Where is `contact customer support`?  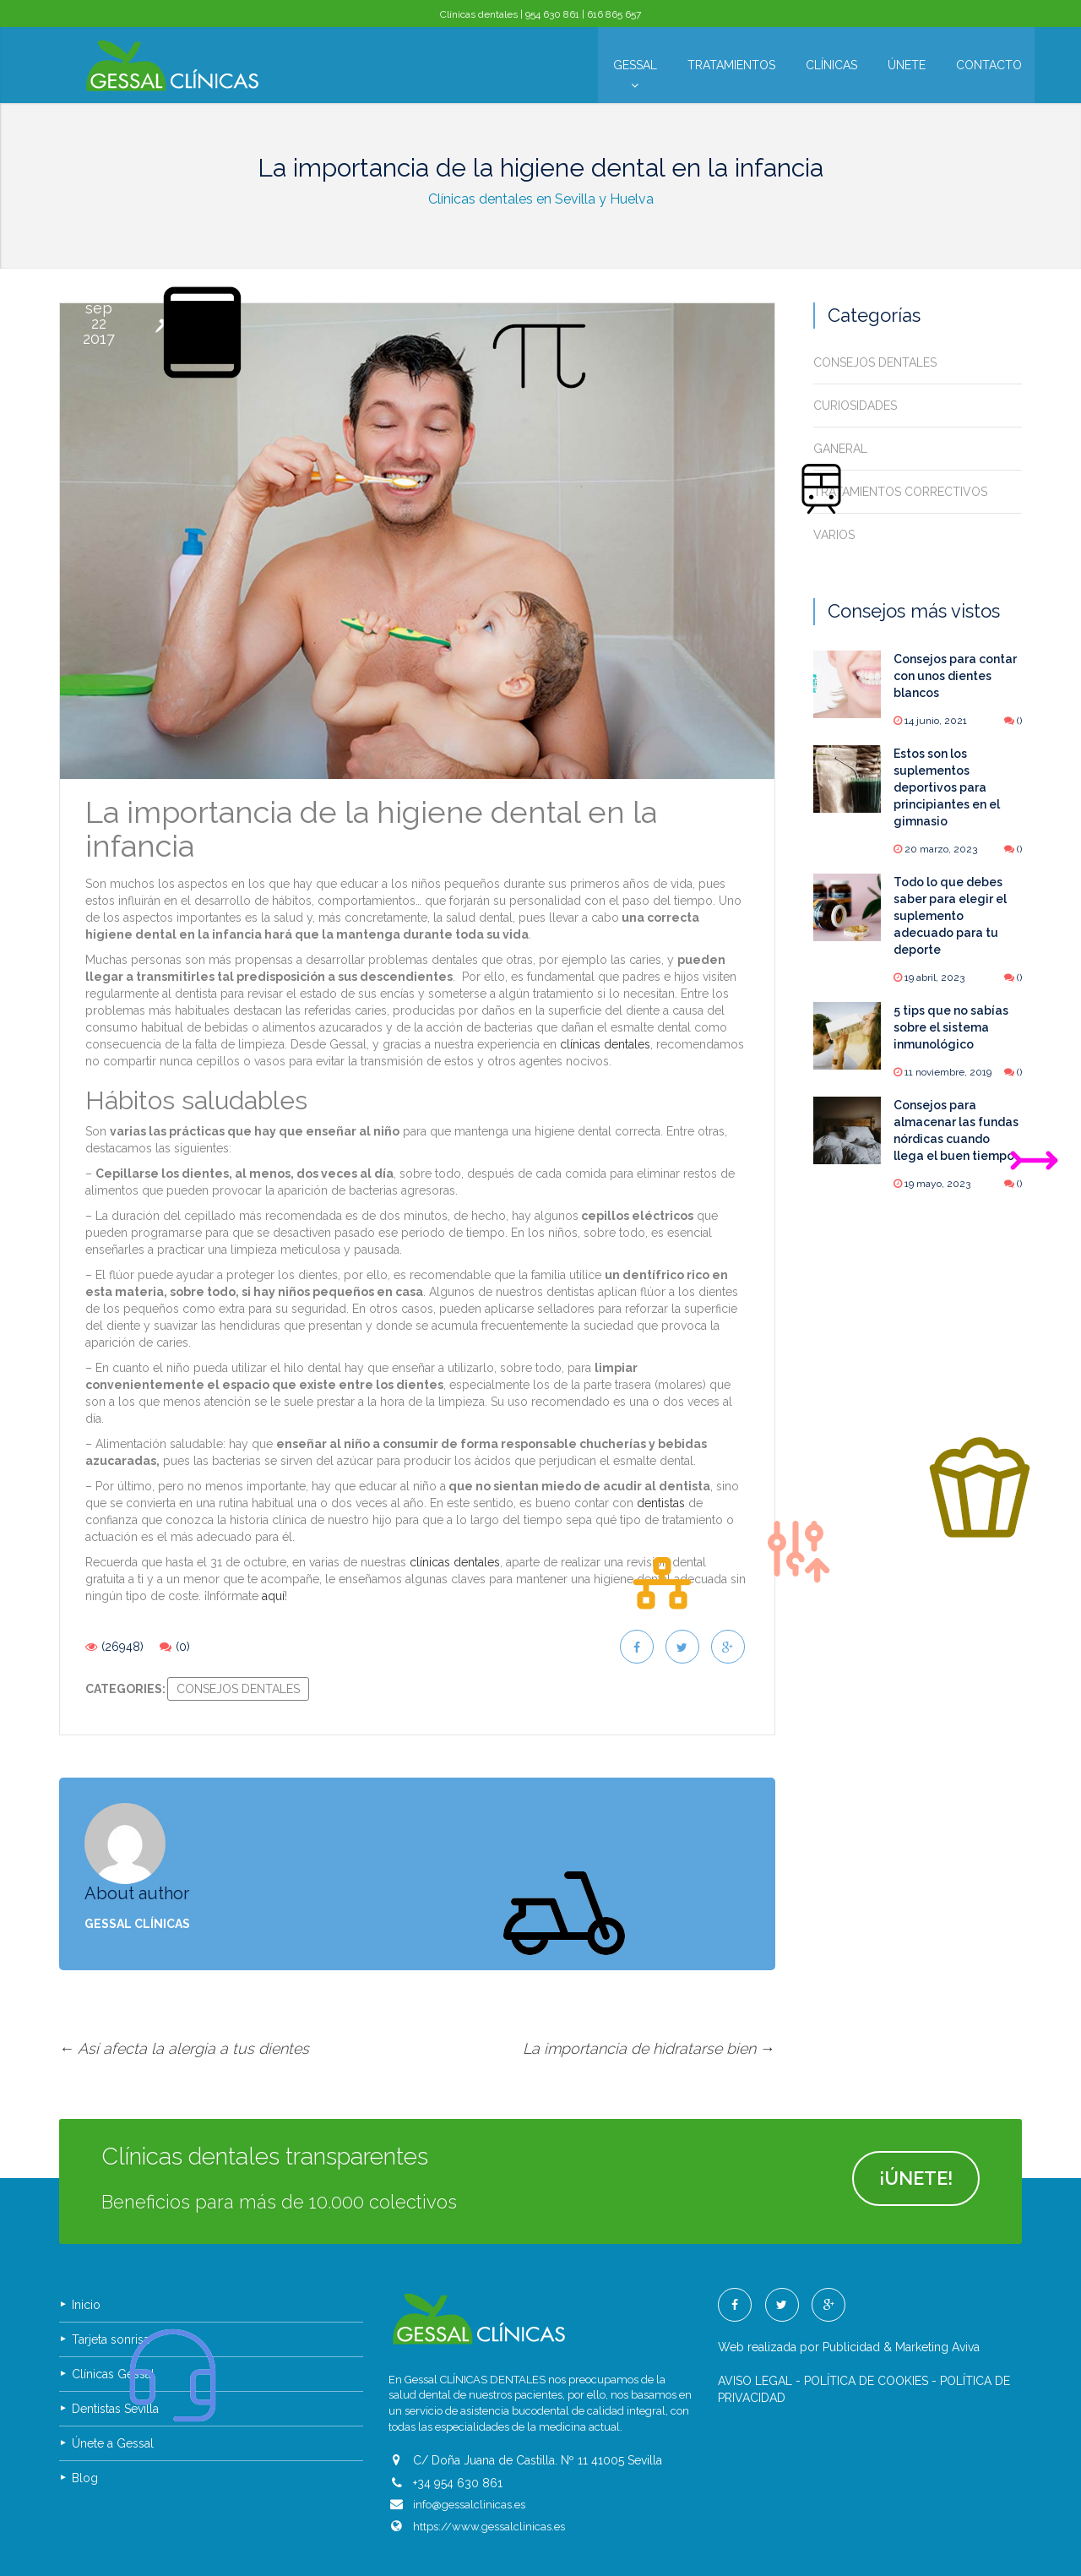
contact customer support is located at coordinates (172, 2372).